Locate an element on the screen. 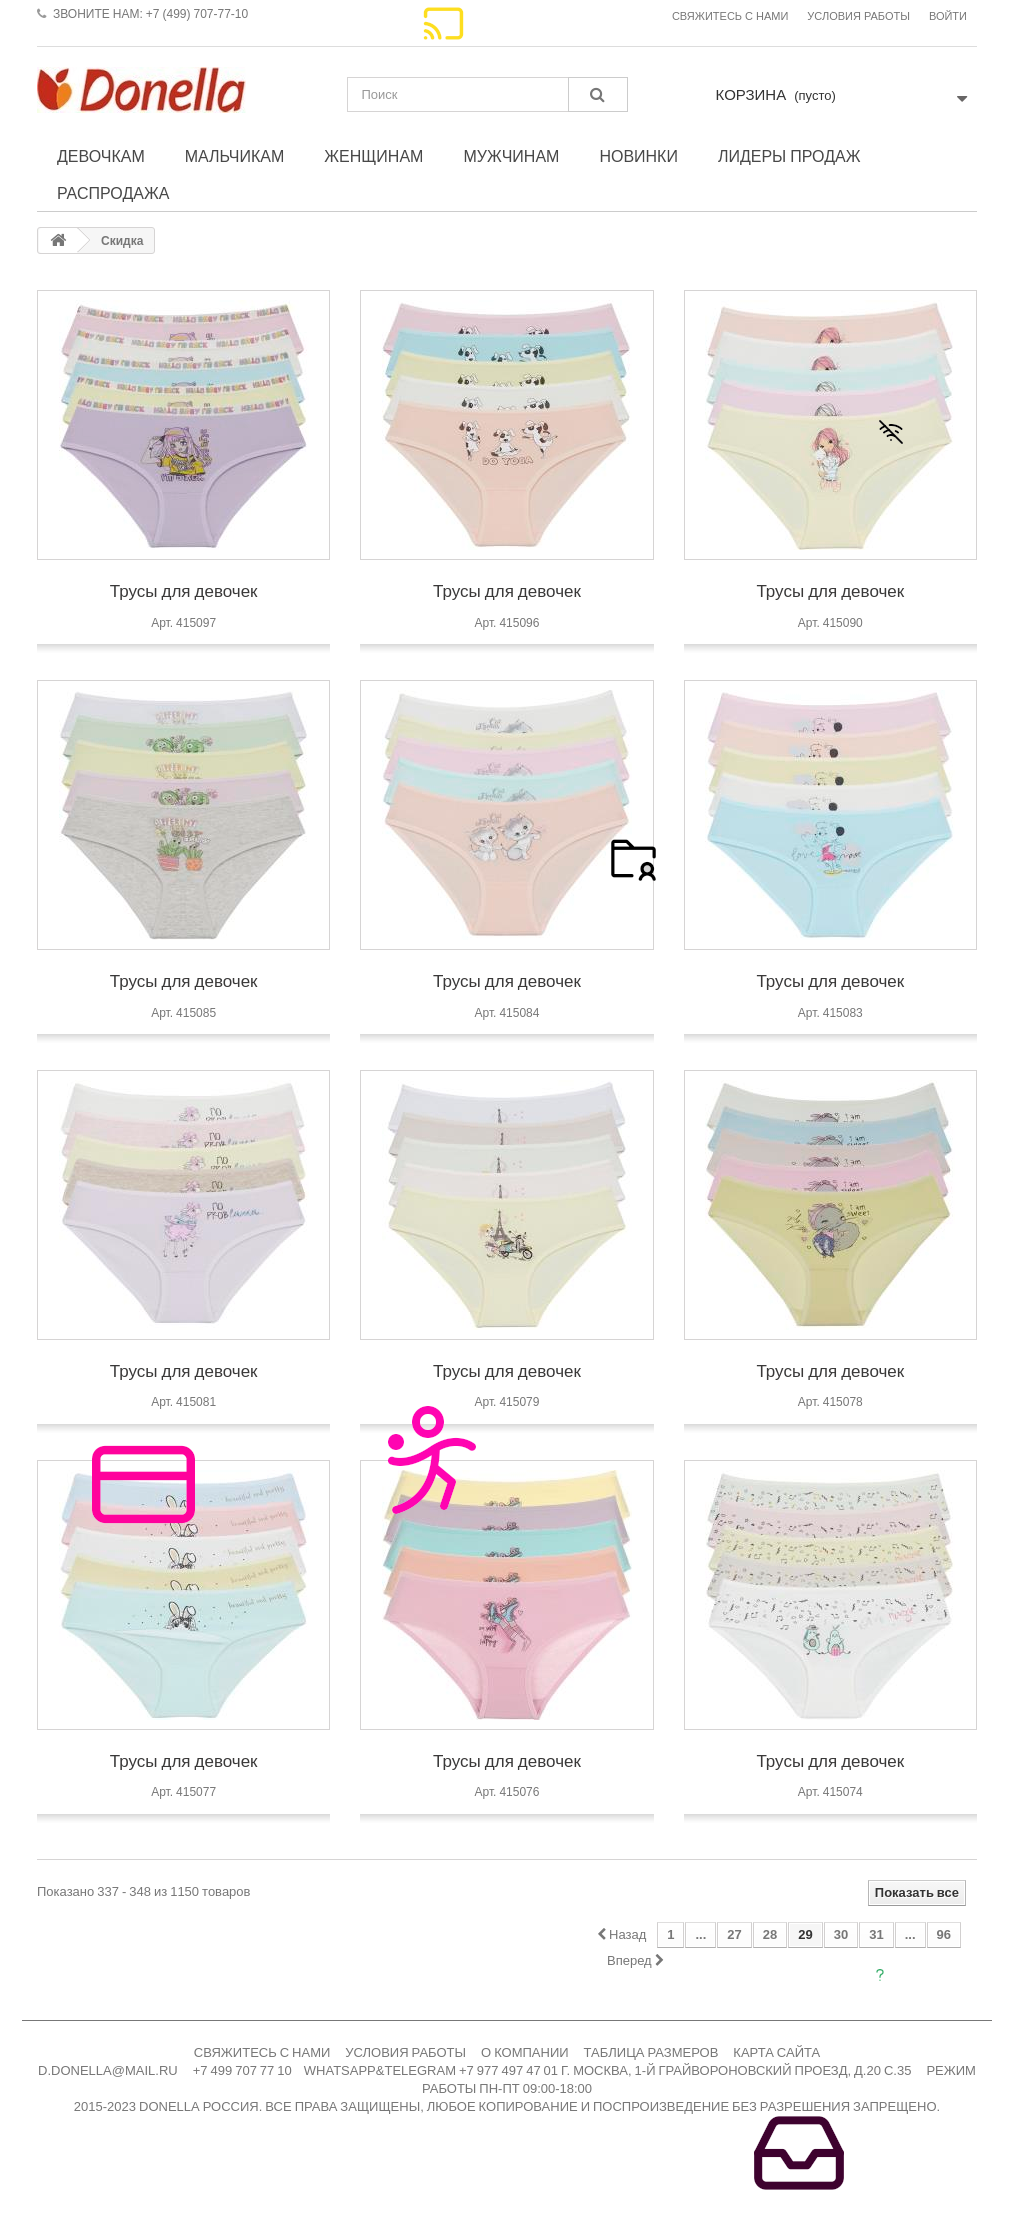 Image resolution: width=1014 pixels, height=2225 pixels. manage payment methods is located at coordinates (143, 1484).